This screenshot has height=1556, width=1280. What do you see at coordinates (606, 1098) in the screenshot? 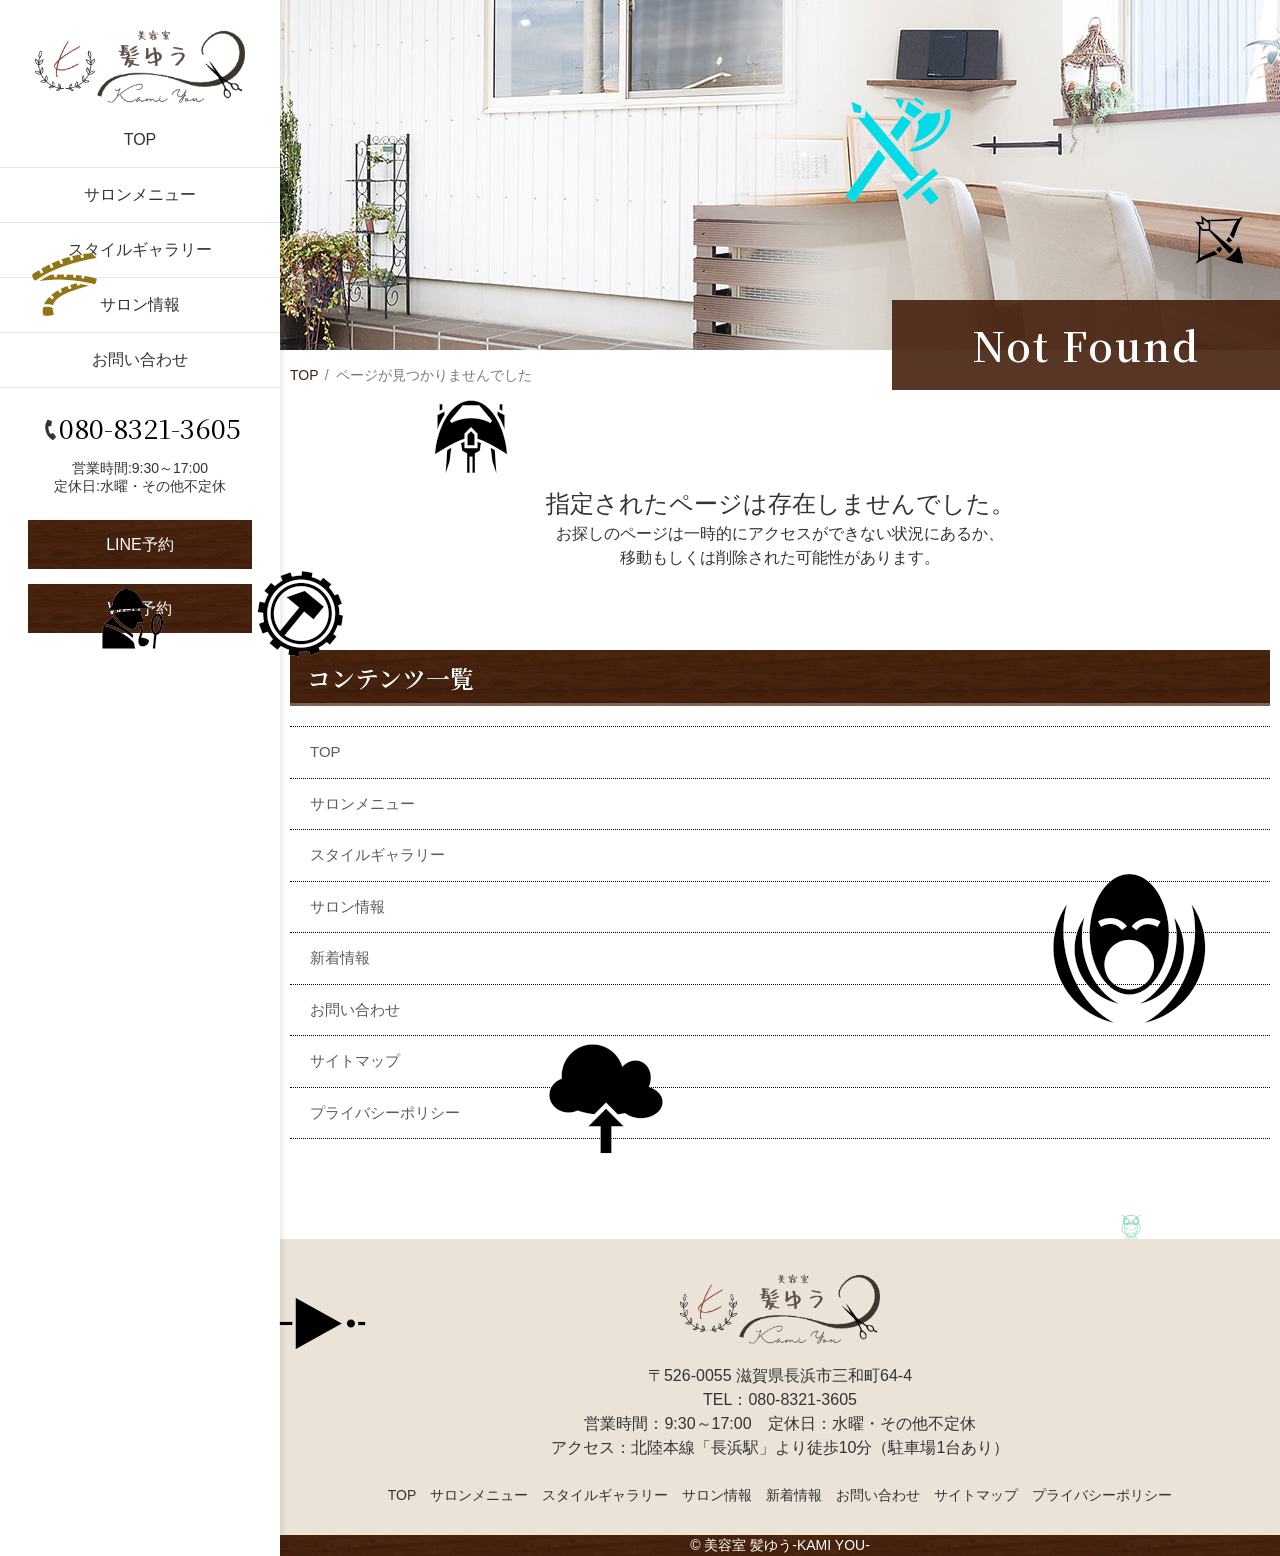
I see `upload file to cloud storage` at bounding box center [606, 1098].